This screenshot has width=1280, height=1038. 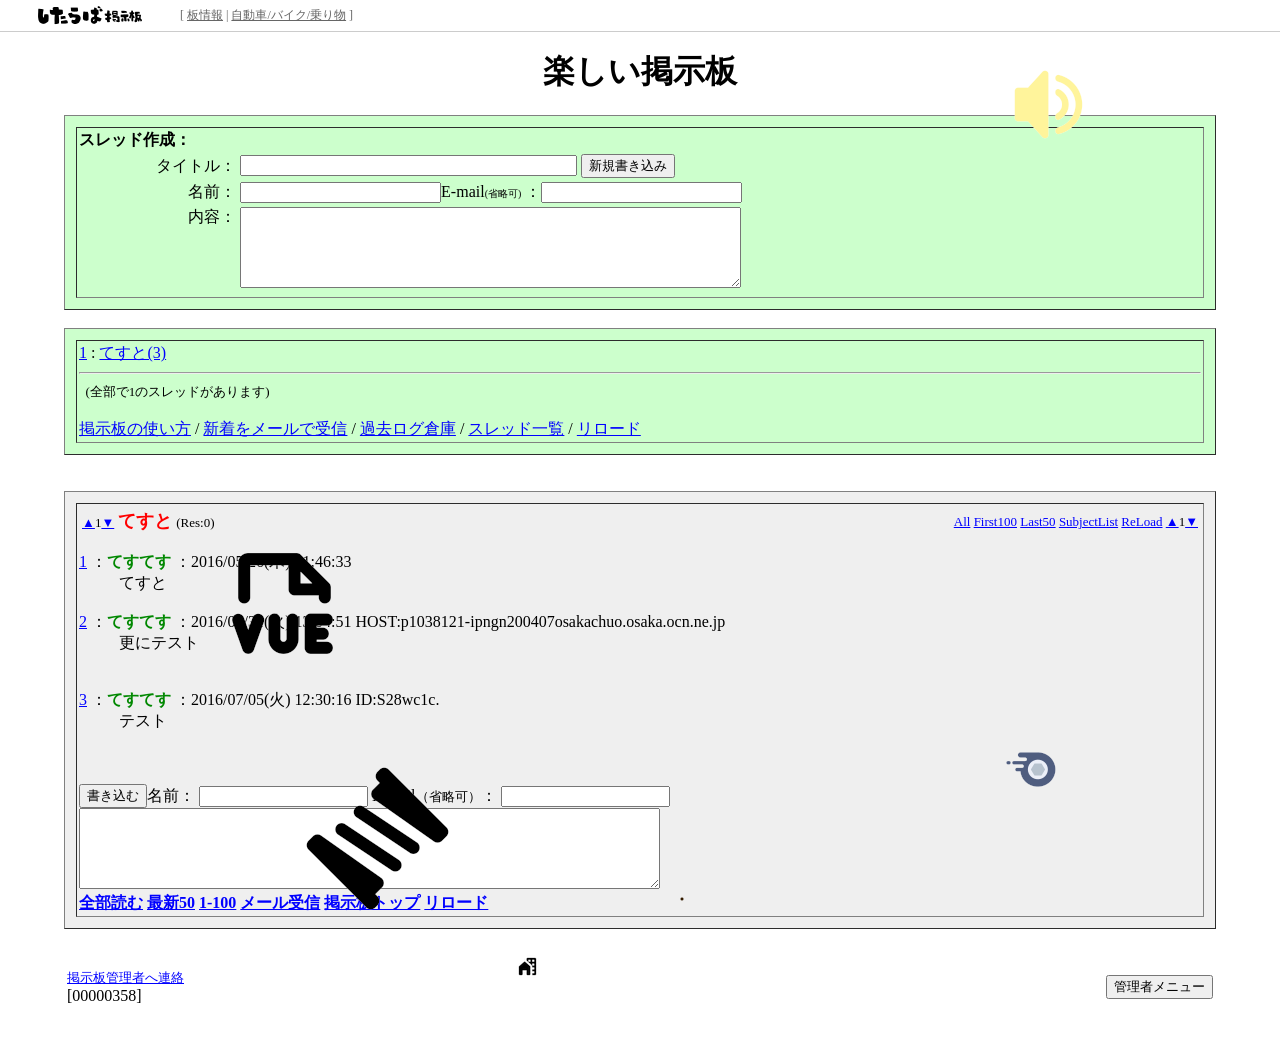 I want to click on switch between home and work locations, so click(x=527, y=966).